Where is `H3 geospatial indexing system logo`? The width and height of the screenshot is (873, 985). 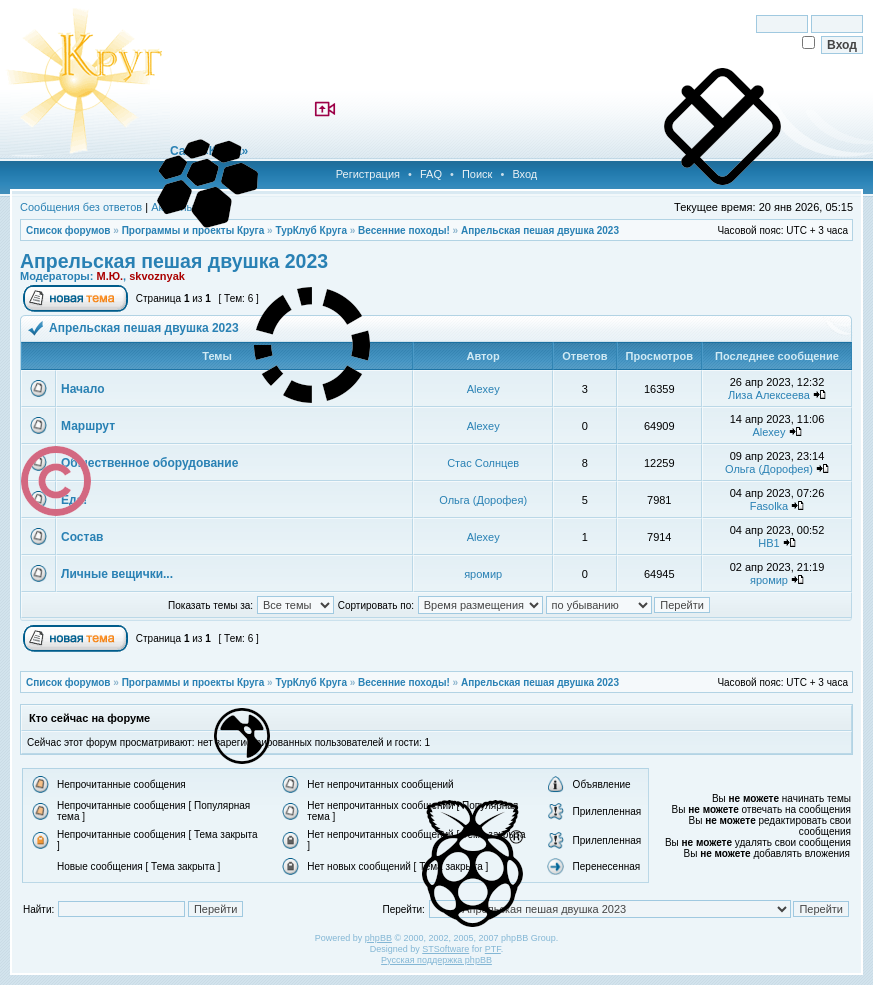 H3 geospatial indexing system logo is located at coordinates (207, 183).